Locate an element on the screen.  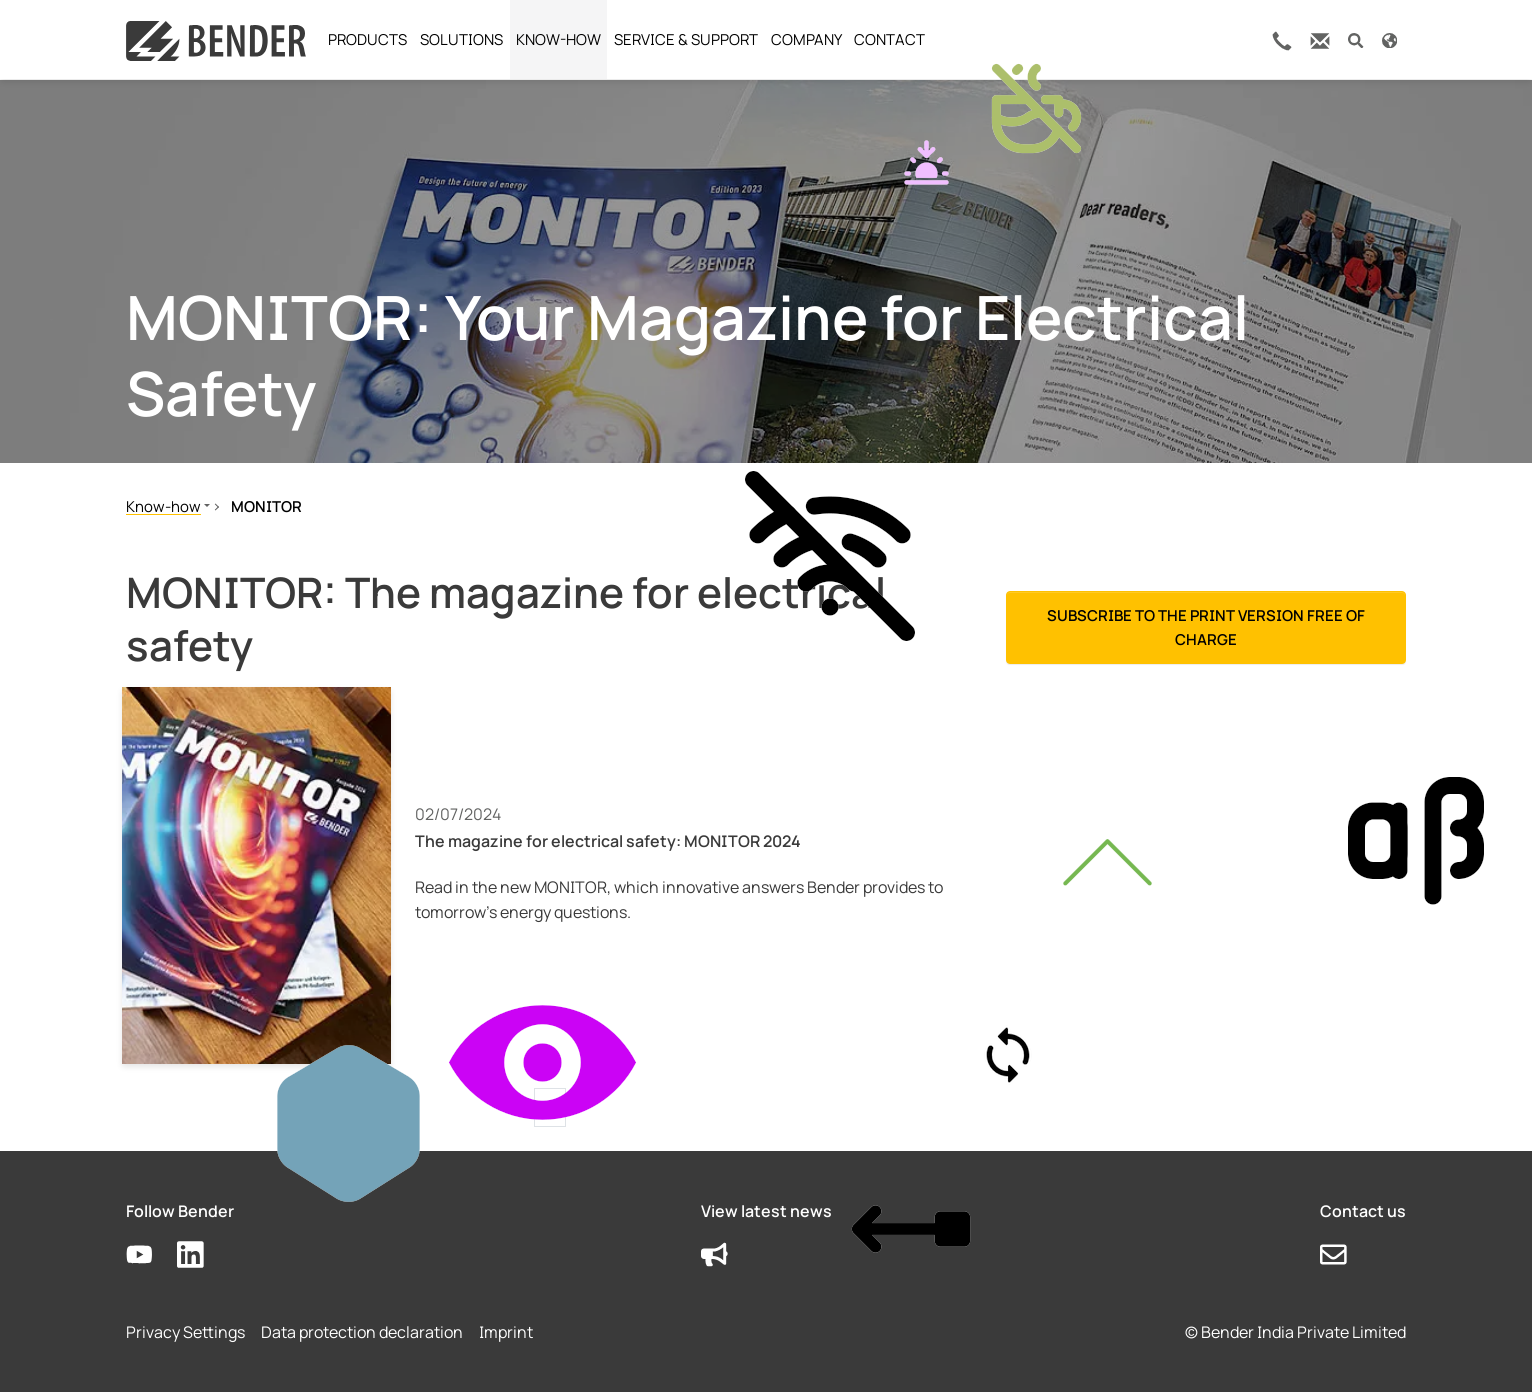
indicates sunset or evening time is located at coordinates (926, 162).